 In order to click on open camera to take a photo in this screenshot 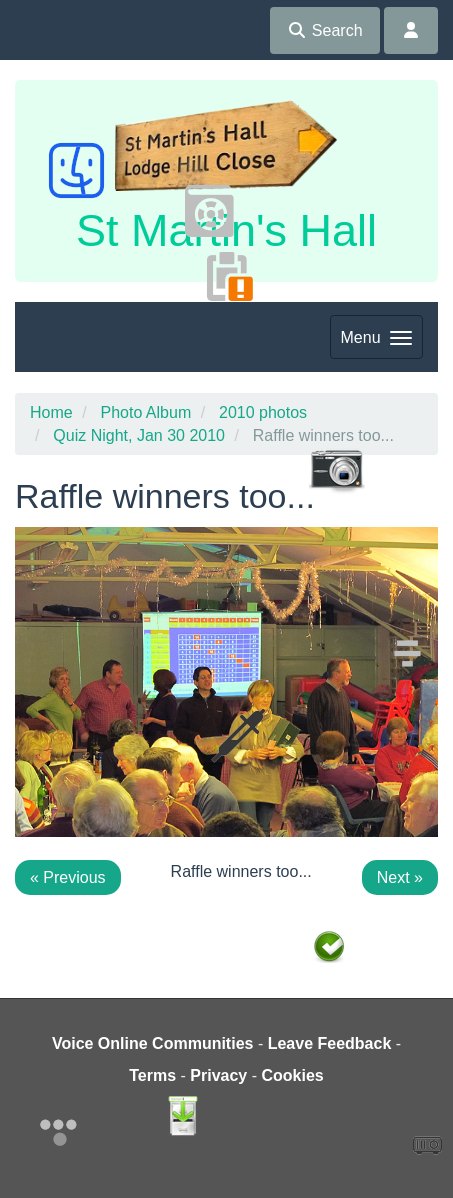, I will do `click(337, 467)`.